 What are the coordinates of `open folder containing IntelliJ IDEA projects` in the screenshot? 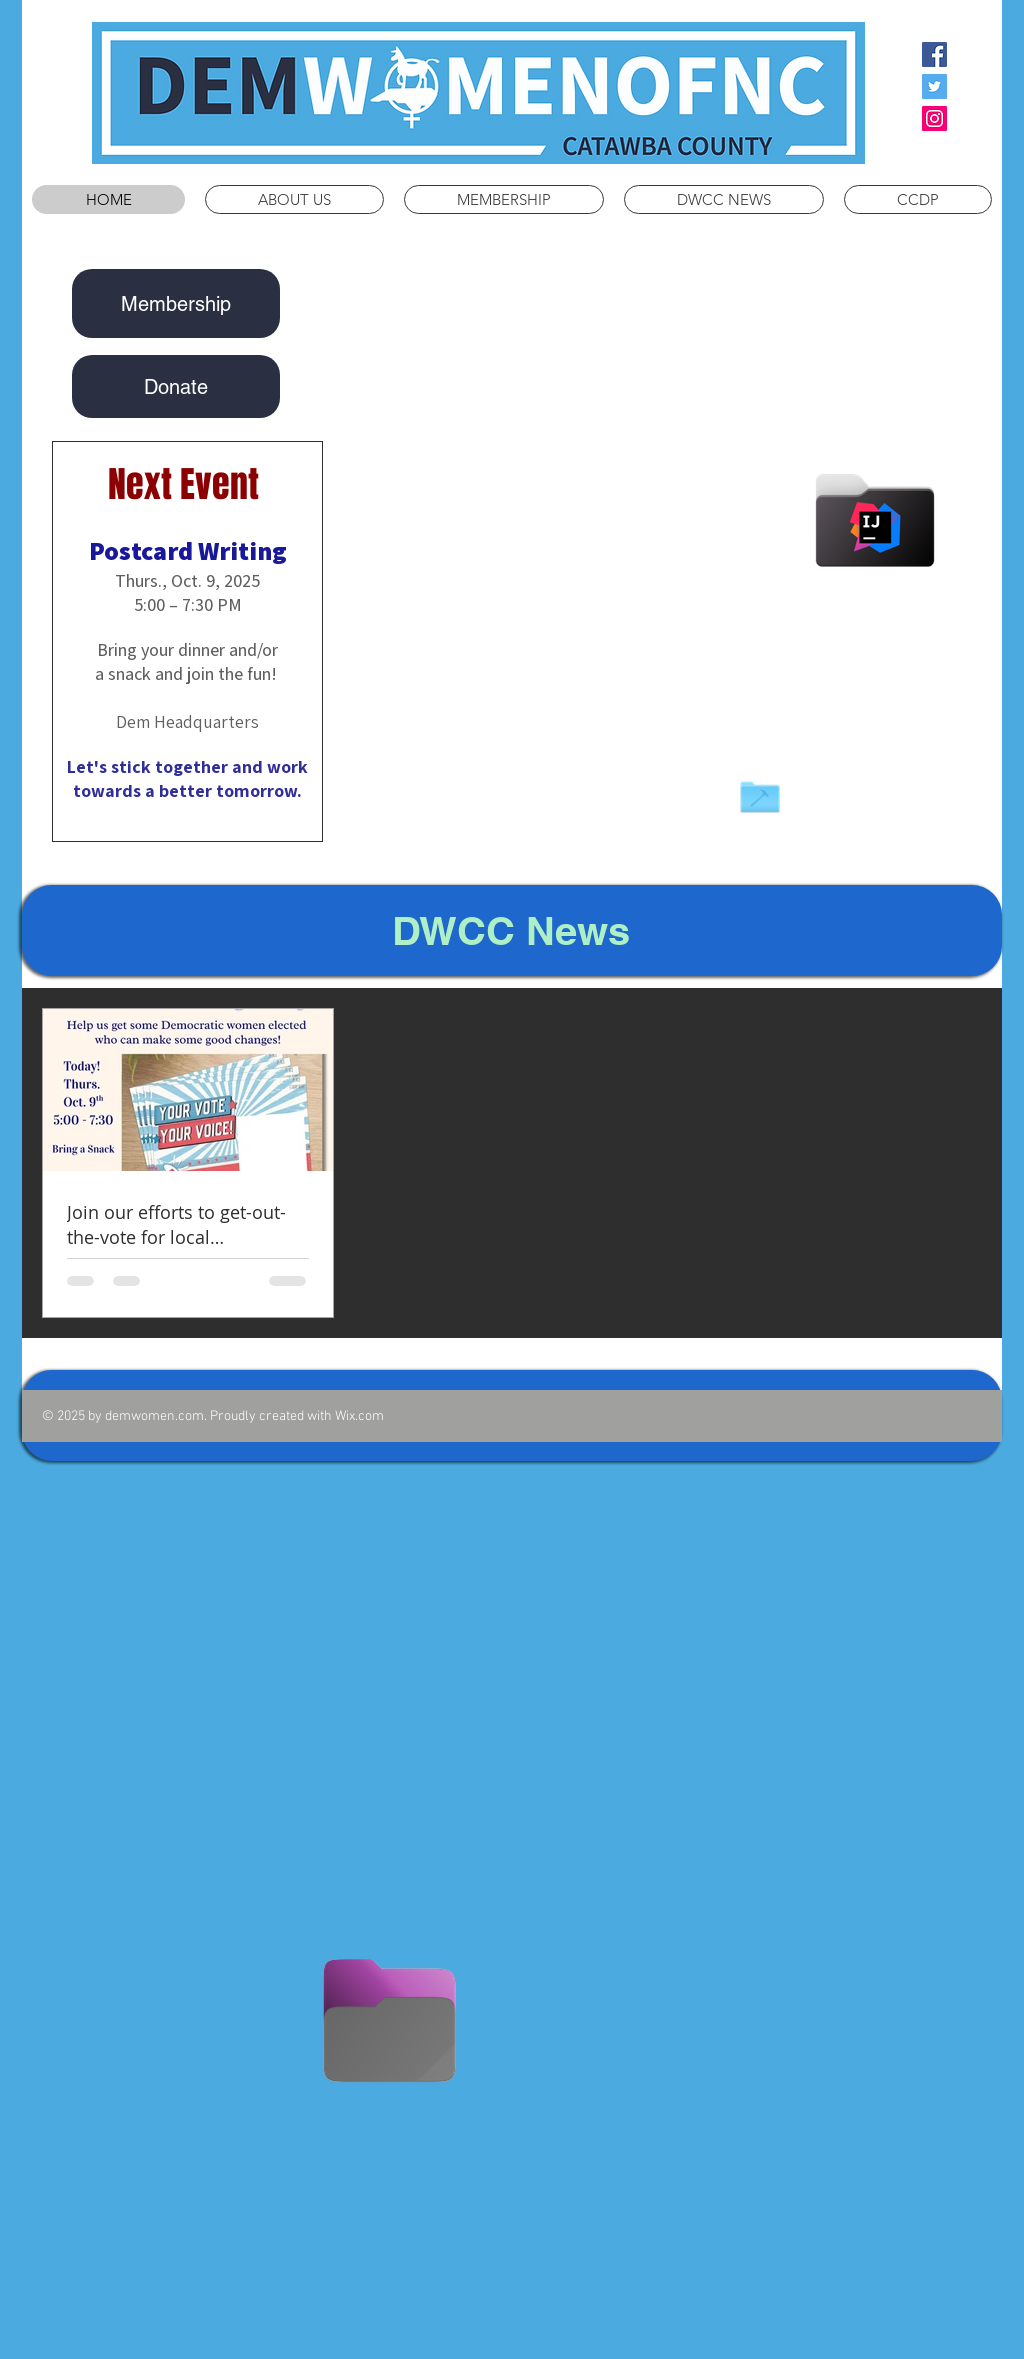 It's located at (874, 523).